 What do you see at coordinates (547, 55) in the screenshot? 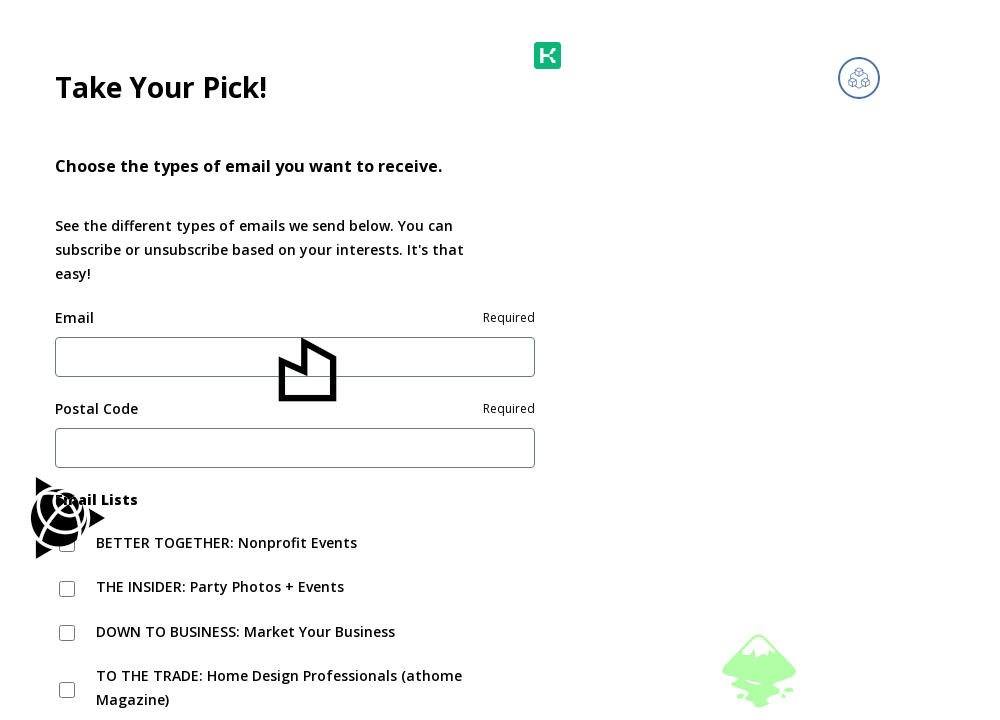
I see `visit kongregate gaming platform` at bounding box center [547, 55].